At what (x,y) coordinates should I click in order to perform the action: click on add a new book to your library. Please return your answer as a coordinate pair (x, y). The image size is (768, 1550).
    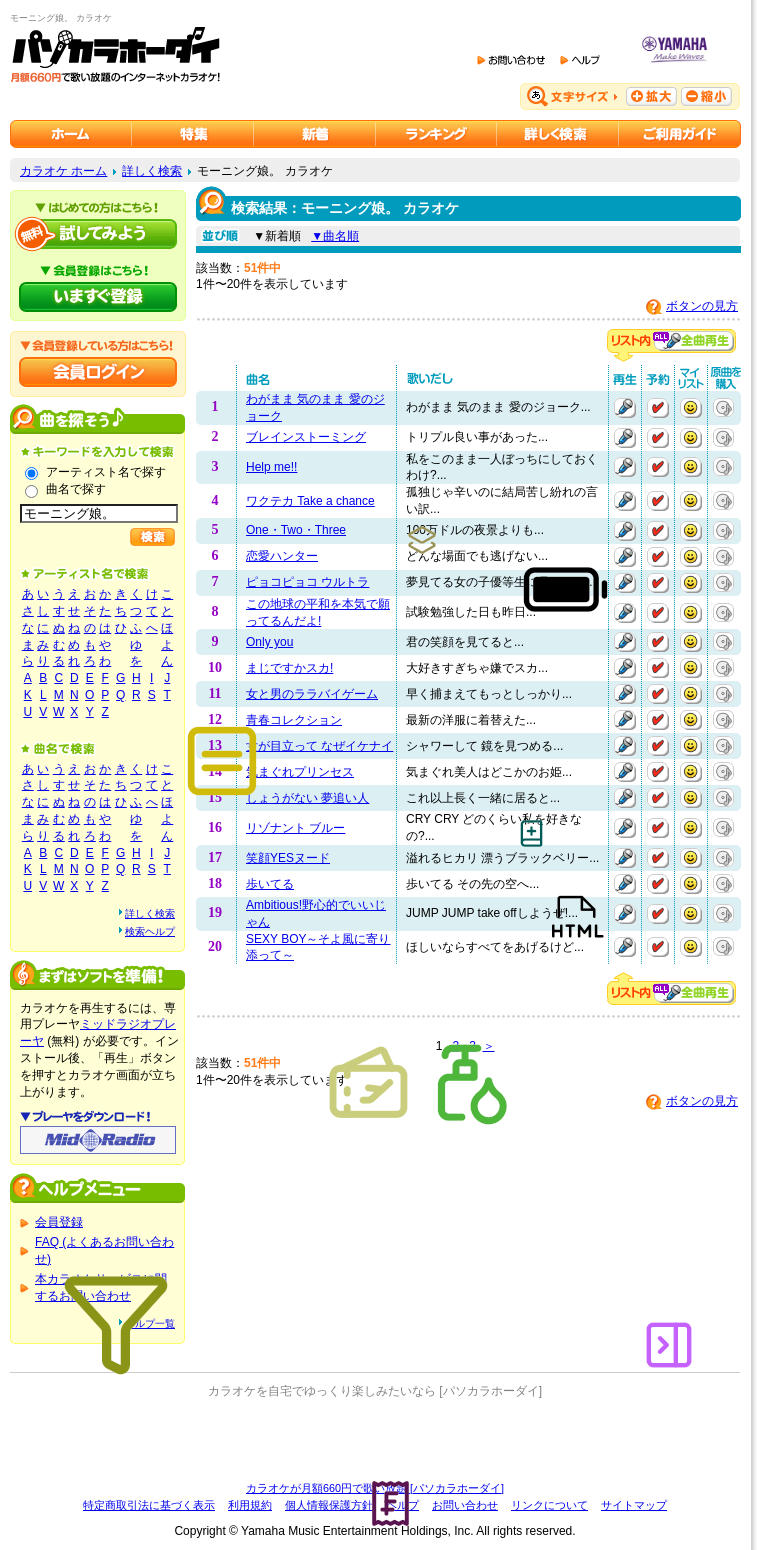
    Looking at the image, I should click on (531, 833).